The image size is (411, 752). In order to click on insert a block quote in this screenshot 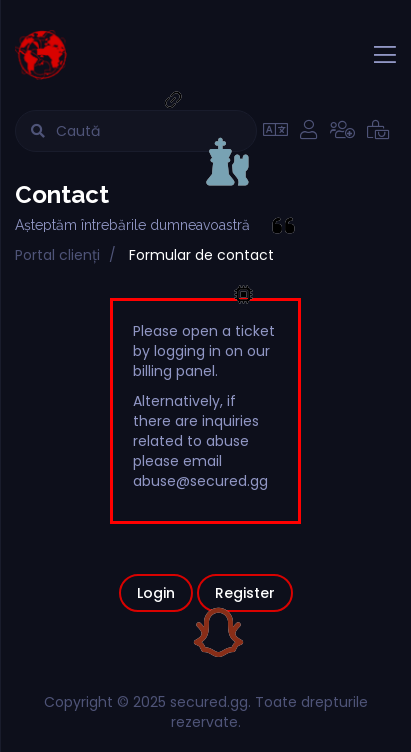, I will do `click(283, 225)`.